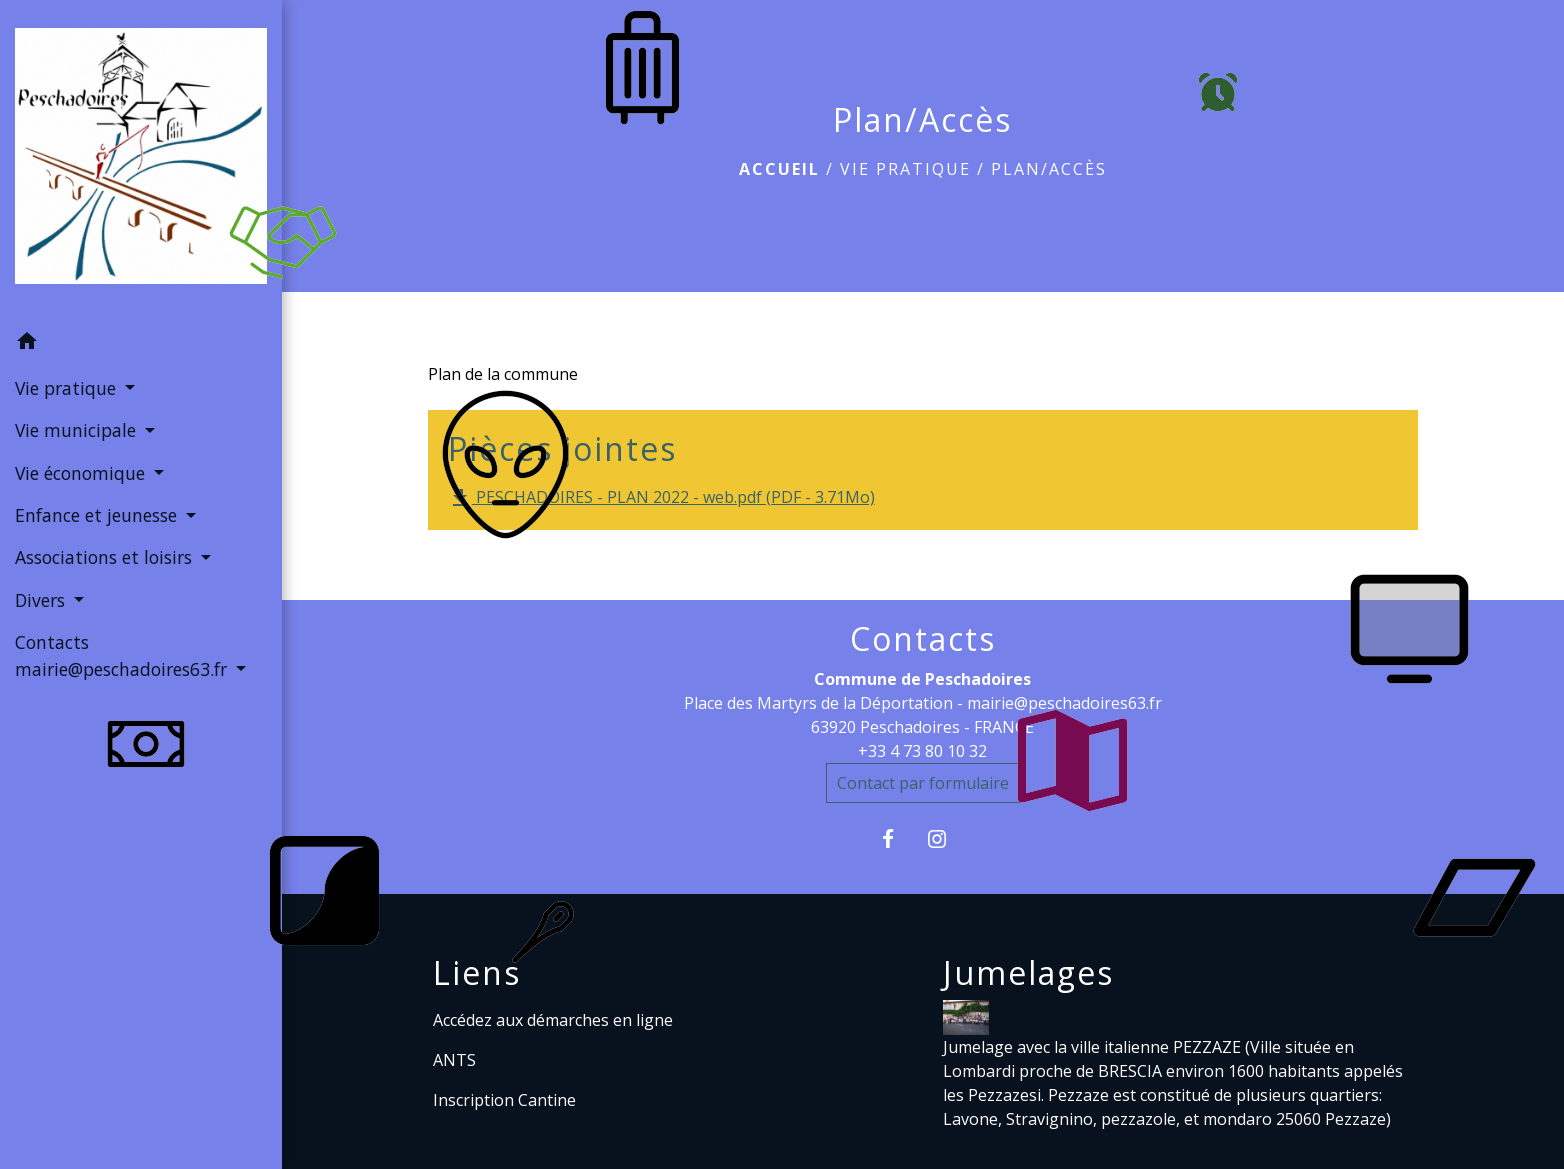  What do you see at coordinates (642, 69) in the screenshot?
I see `access travel or trip planning features` at bounding box center [642, 69].